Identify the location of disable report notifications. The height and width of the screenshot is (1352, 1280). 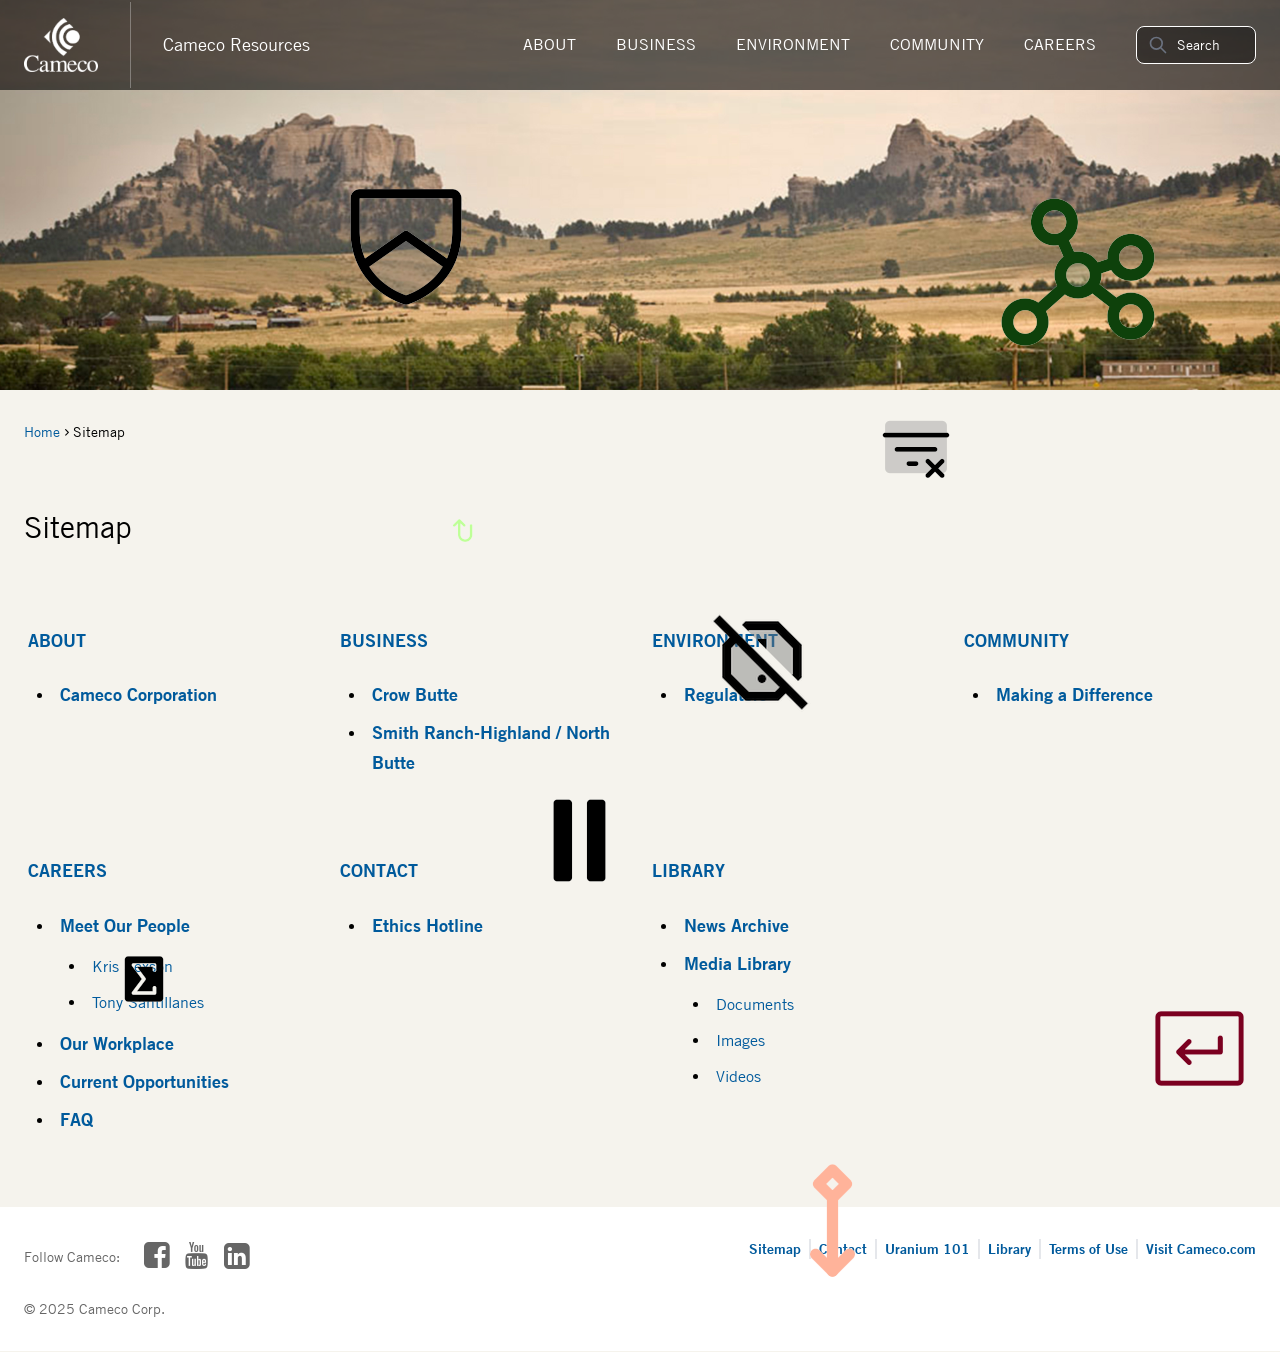
(762, 661).